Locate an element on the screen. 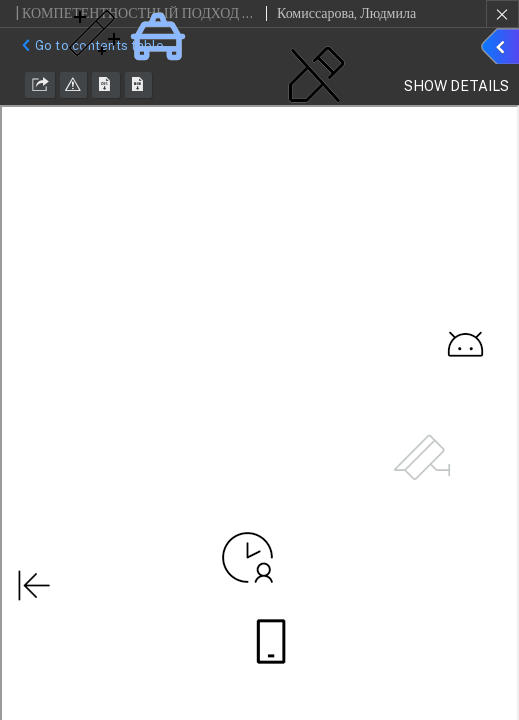 This screenshot has height=720, width=519. android device or platform indicator is located at coordinates (465, 345).